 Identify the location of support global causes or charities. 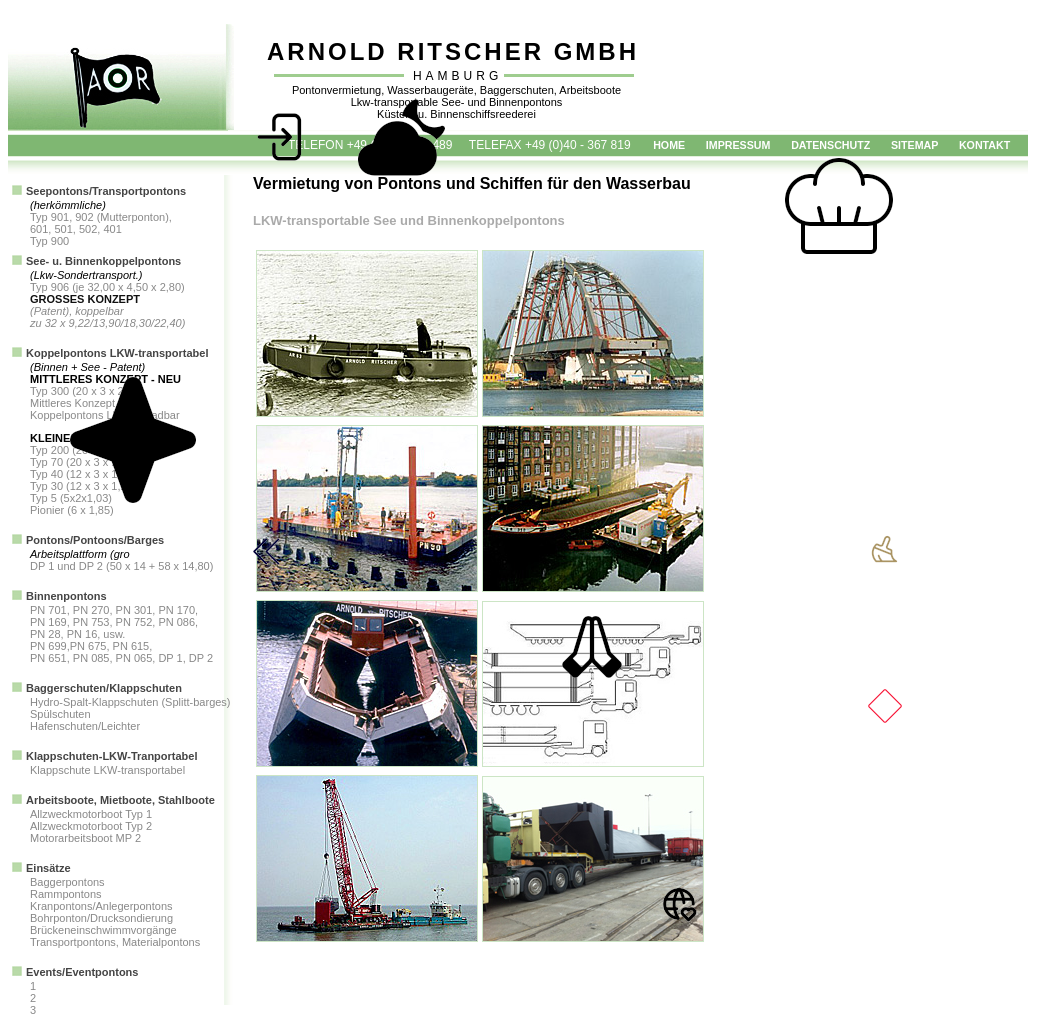
(679, 904).